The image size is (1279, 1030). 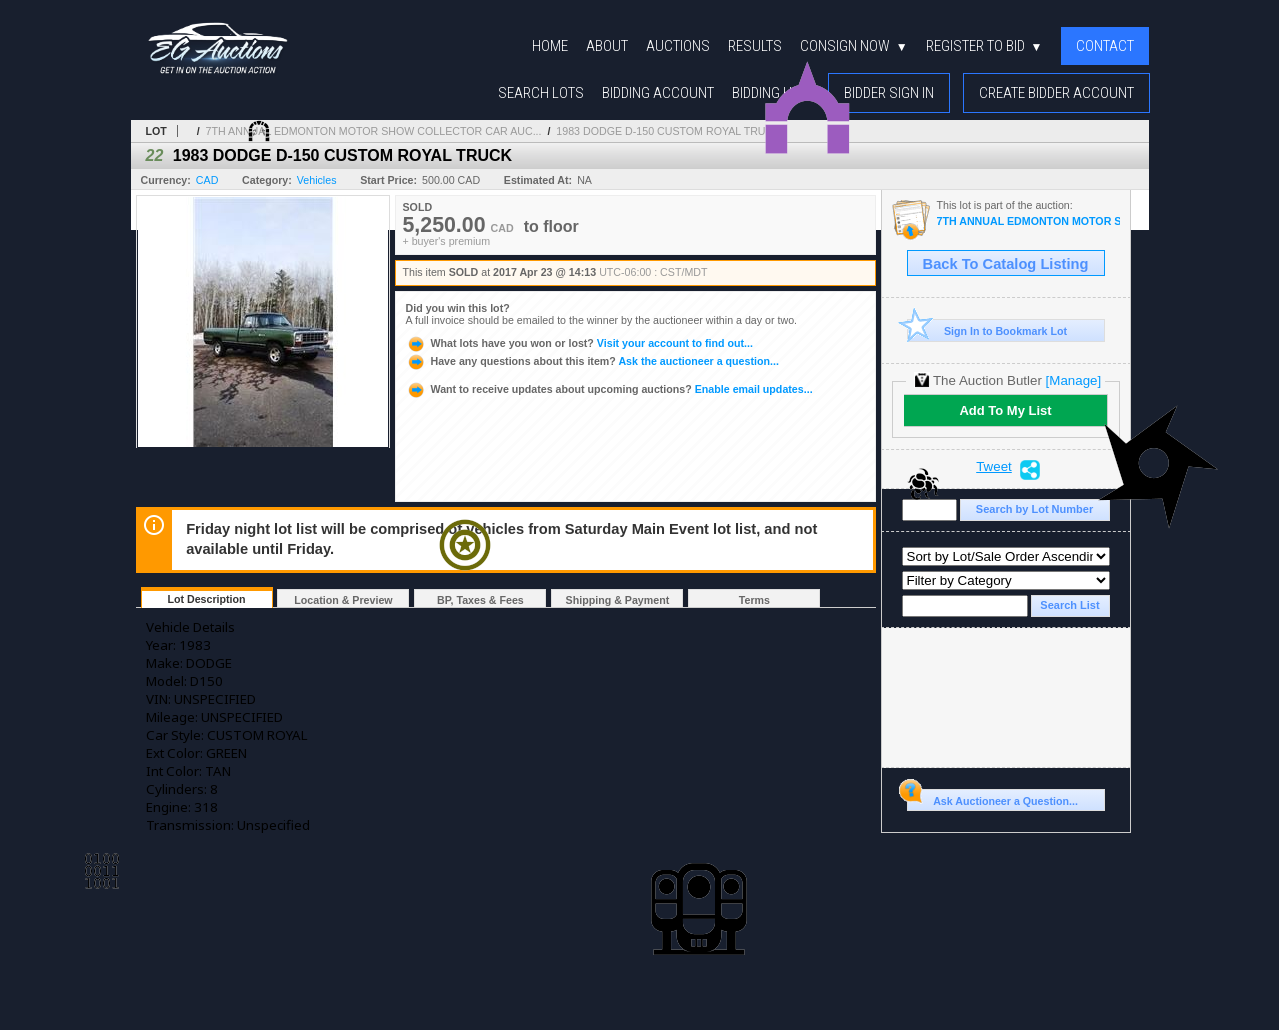 I want to click on access bridge-building or construction features, so click(x=807, y=107).